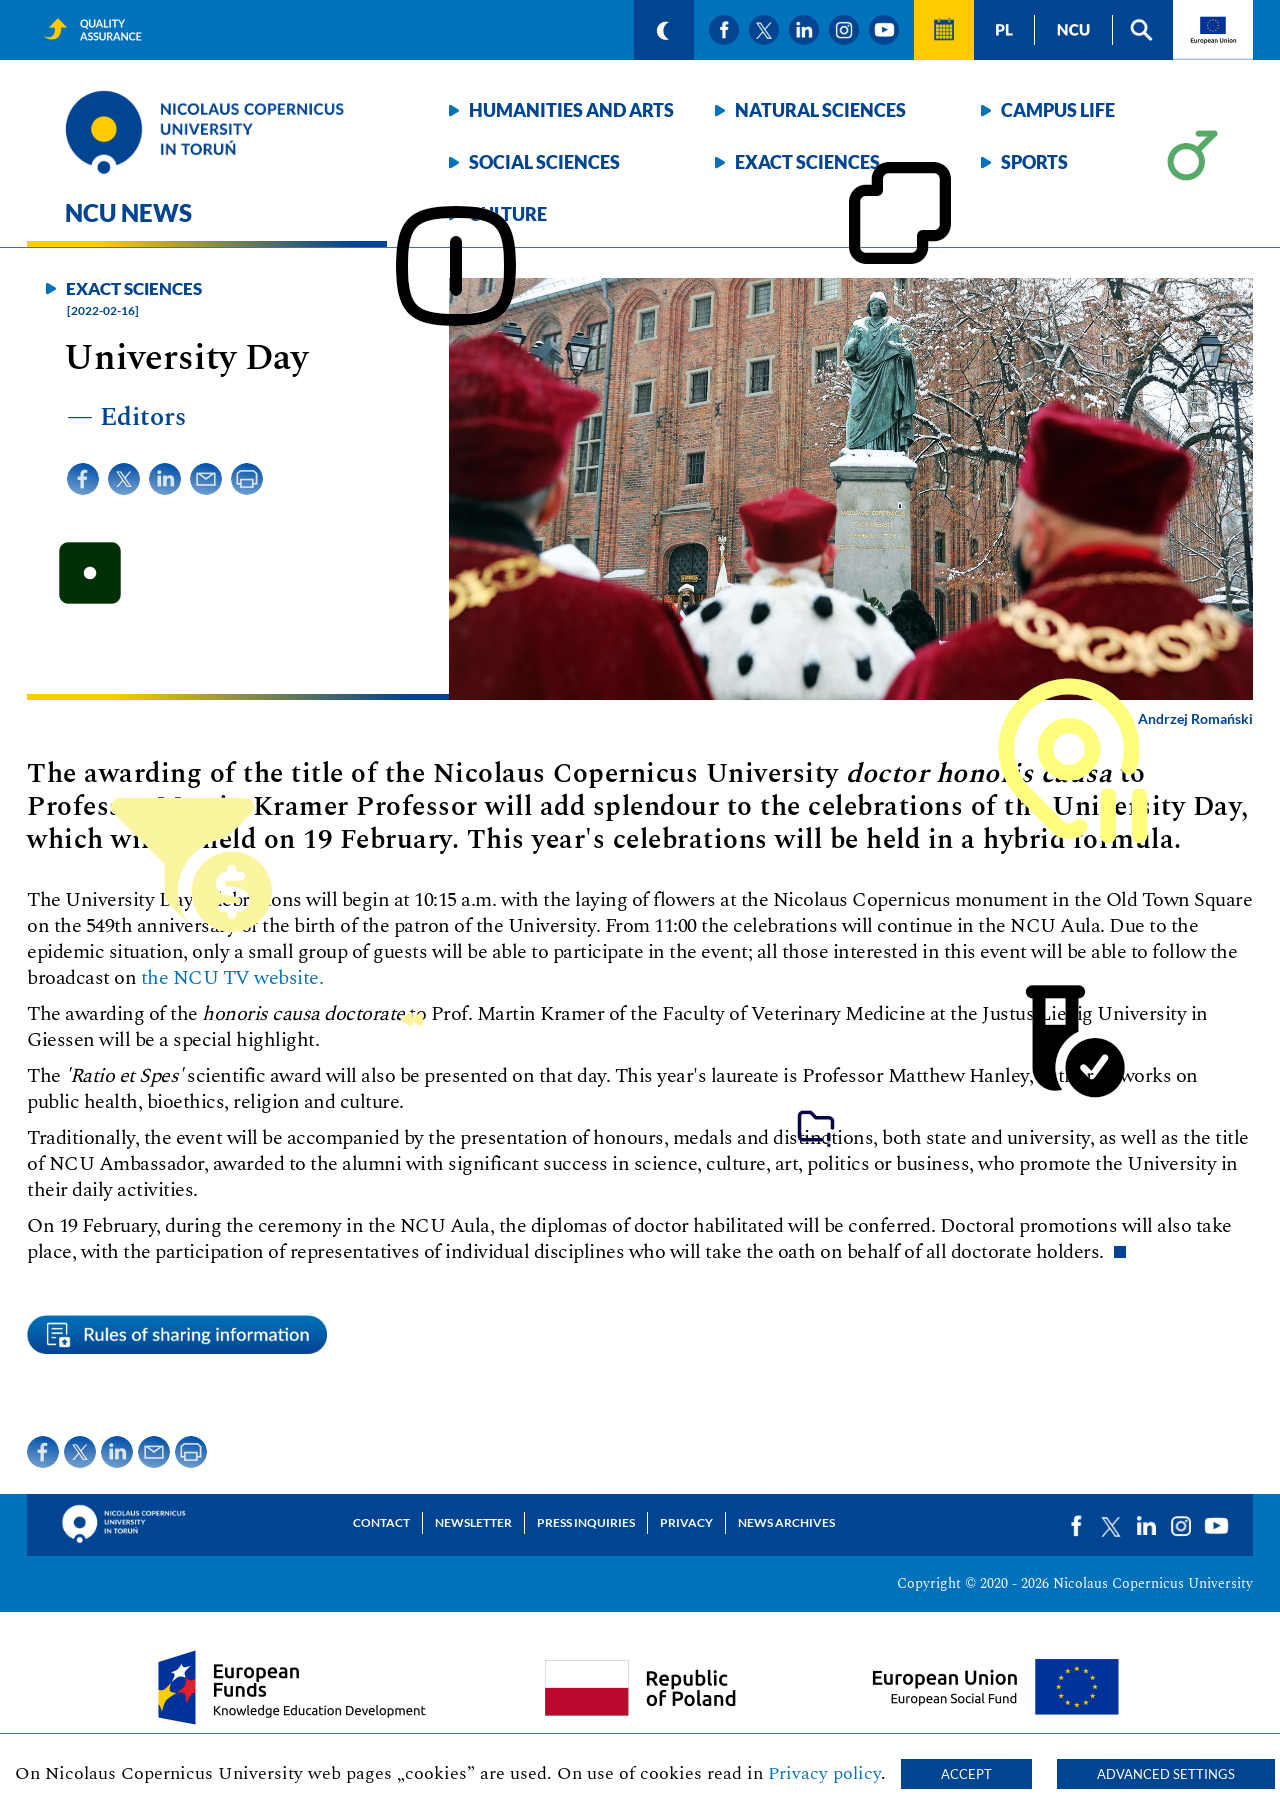 This screenshot has height=1819, width=1280. I want to click on rewind media playback, so click(412, 1019).